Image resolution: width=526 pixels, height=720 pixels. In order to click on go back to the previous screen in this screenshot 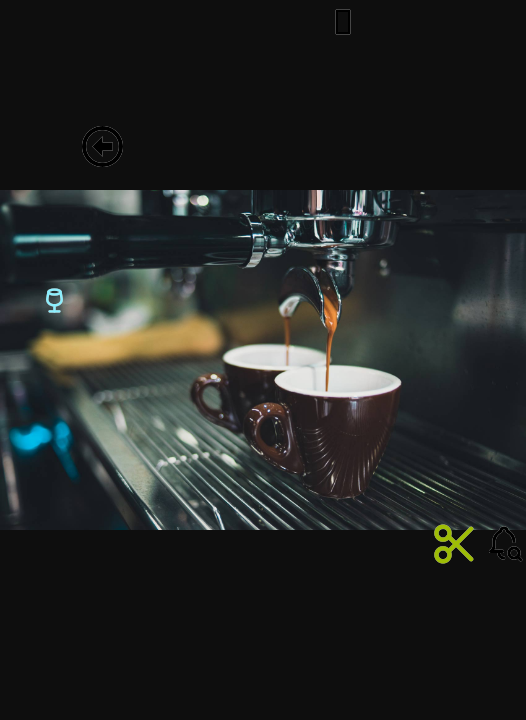, I will do `click(102, 146)`.